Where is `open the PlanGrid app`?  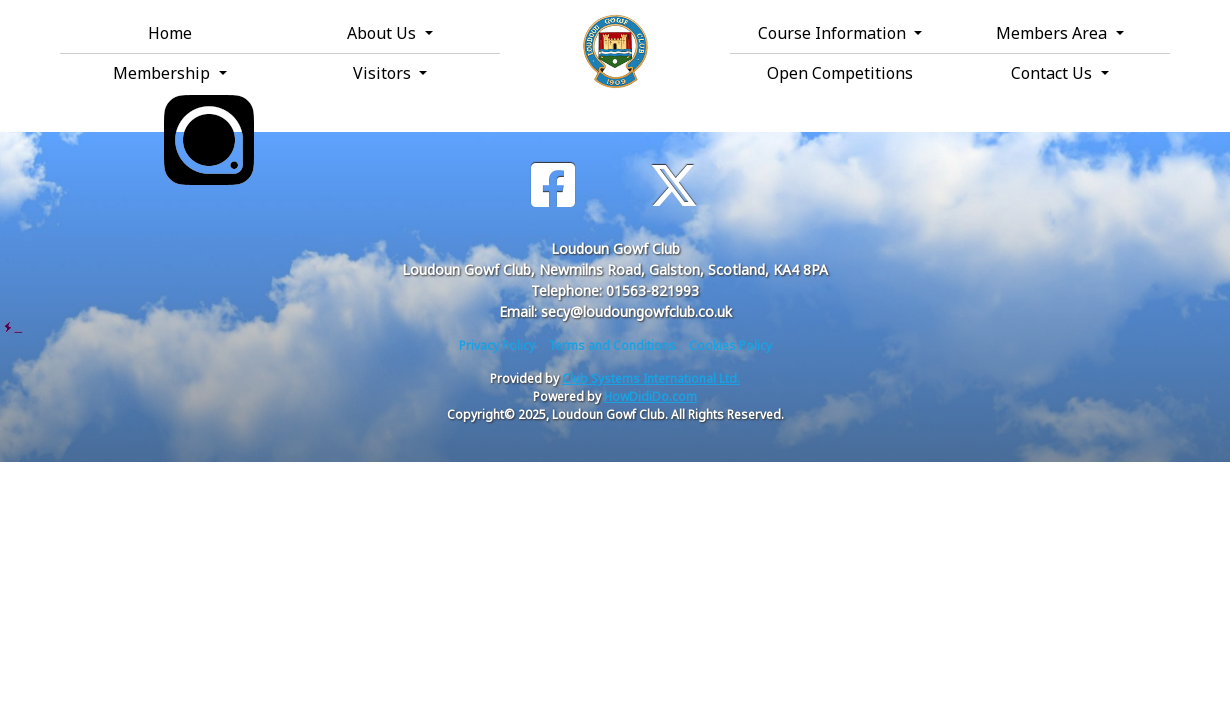
open the PlanGrid app is located at coordinates (209, 140).